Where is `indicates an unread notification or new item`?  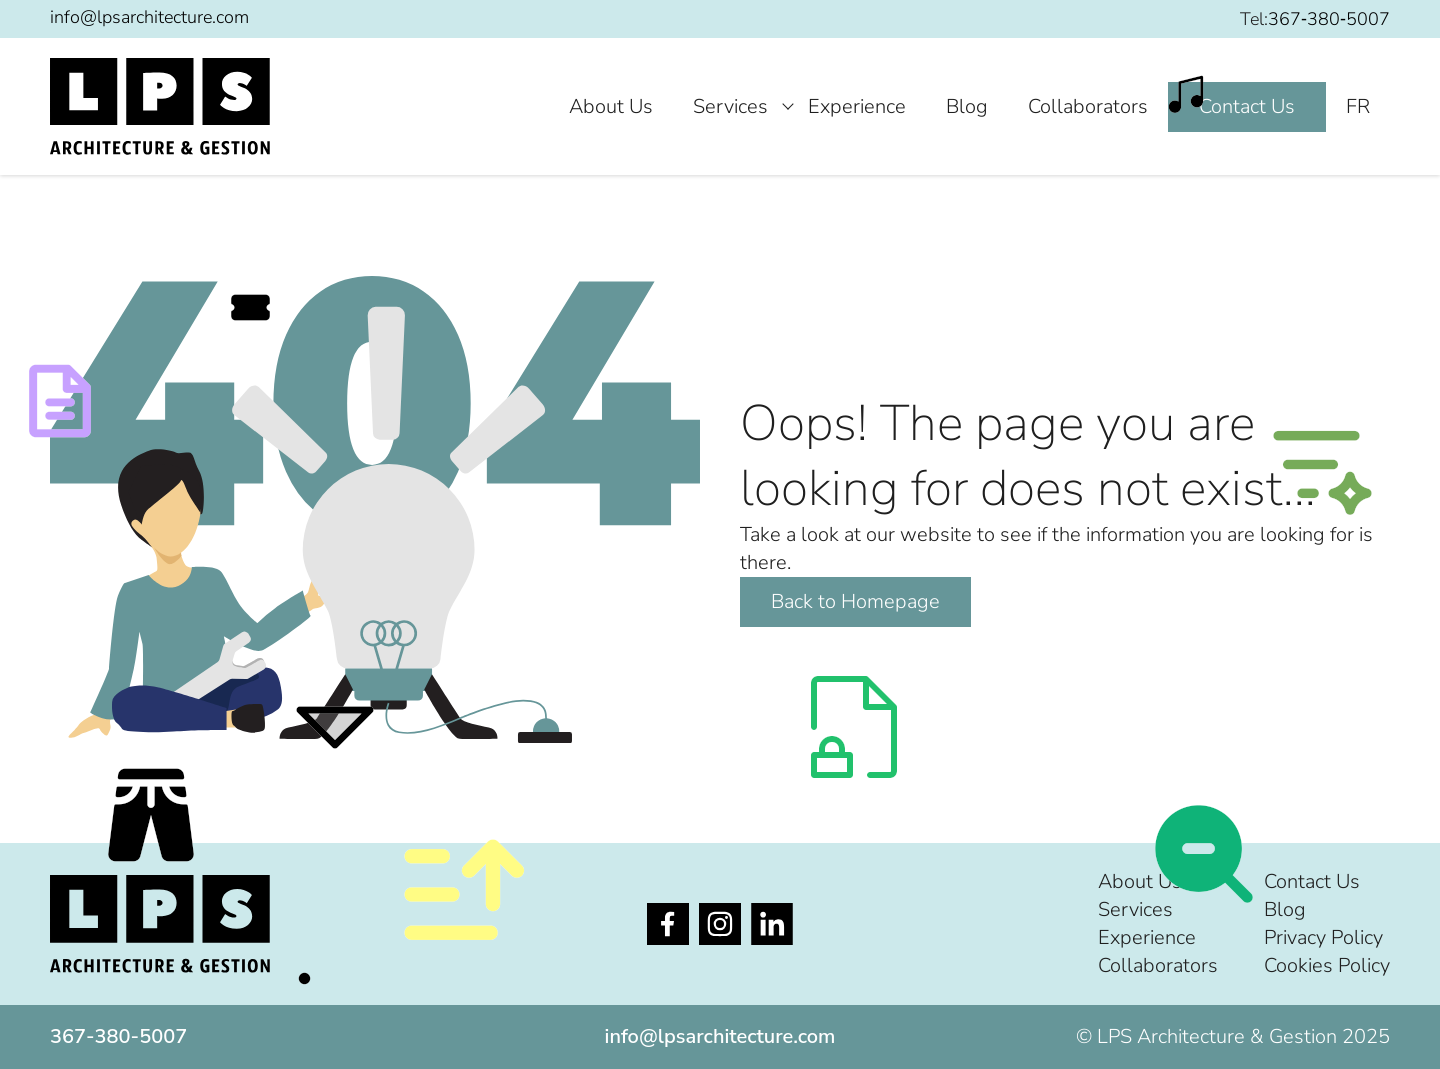
indicates an unread notification or new item is located at coordinates (304, 978).